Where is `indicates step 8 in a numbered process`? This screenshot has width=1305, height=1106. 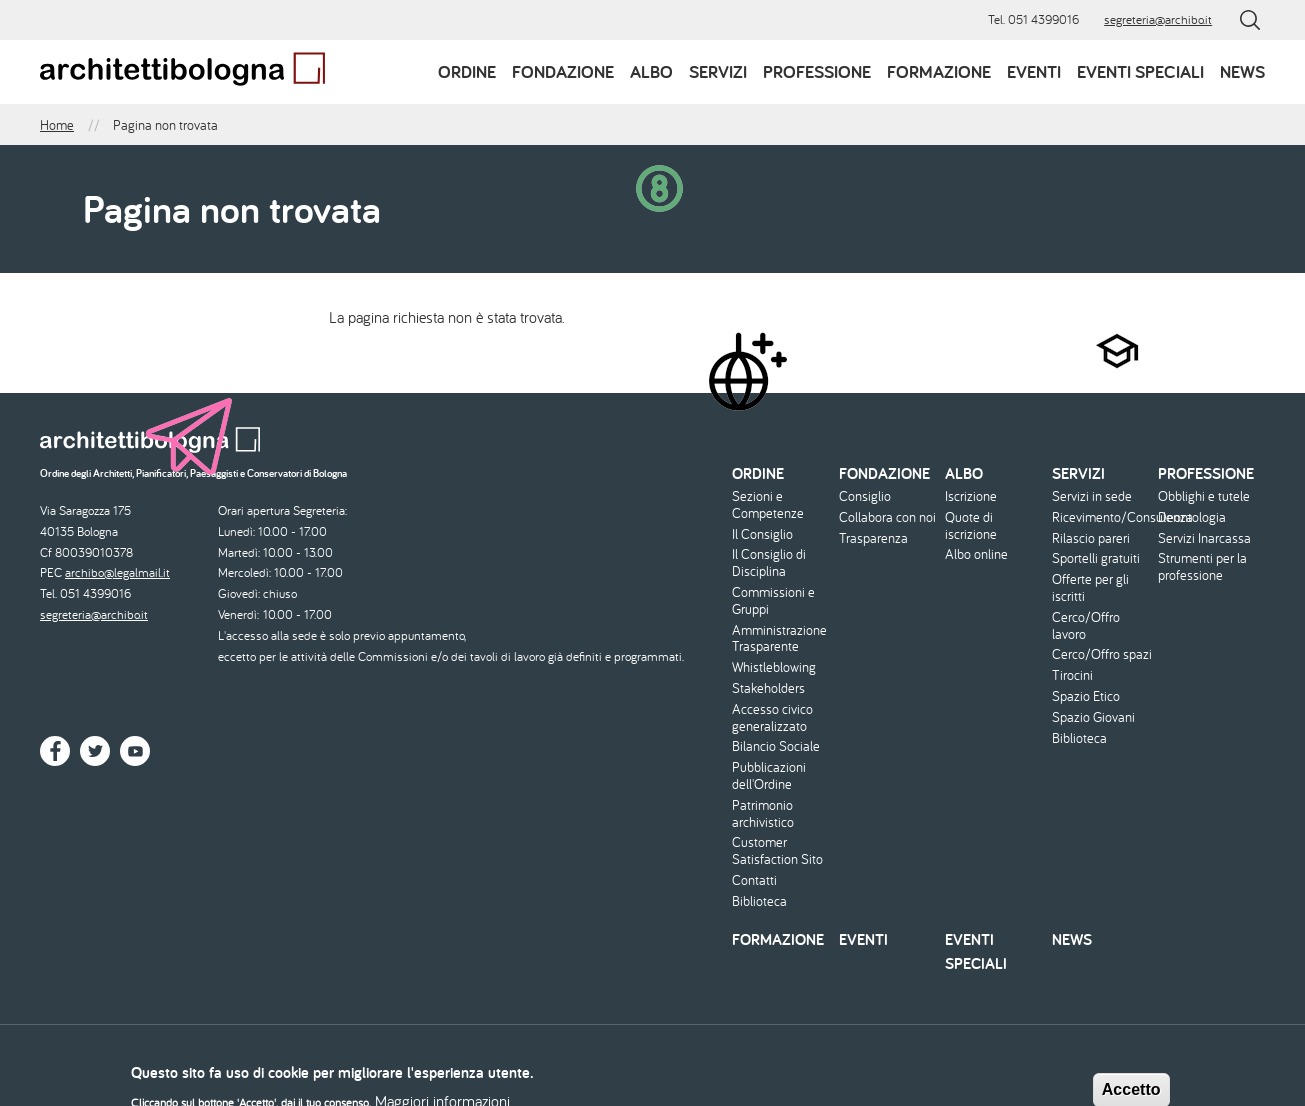 indicates step 8 in a numbered process is located at coordinates (659, 188).